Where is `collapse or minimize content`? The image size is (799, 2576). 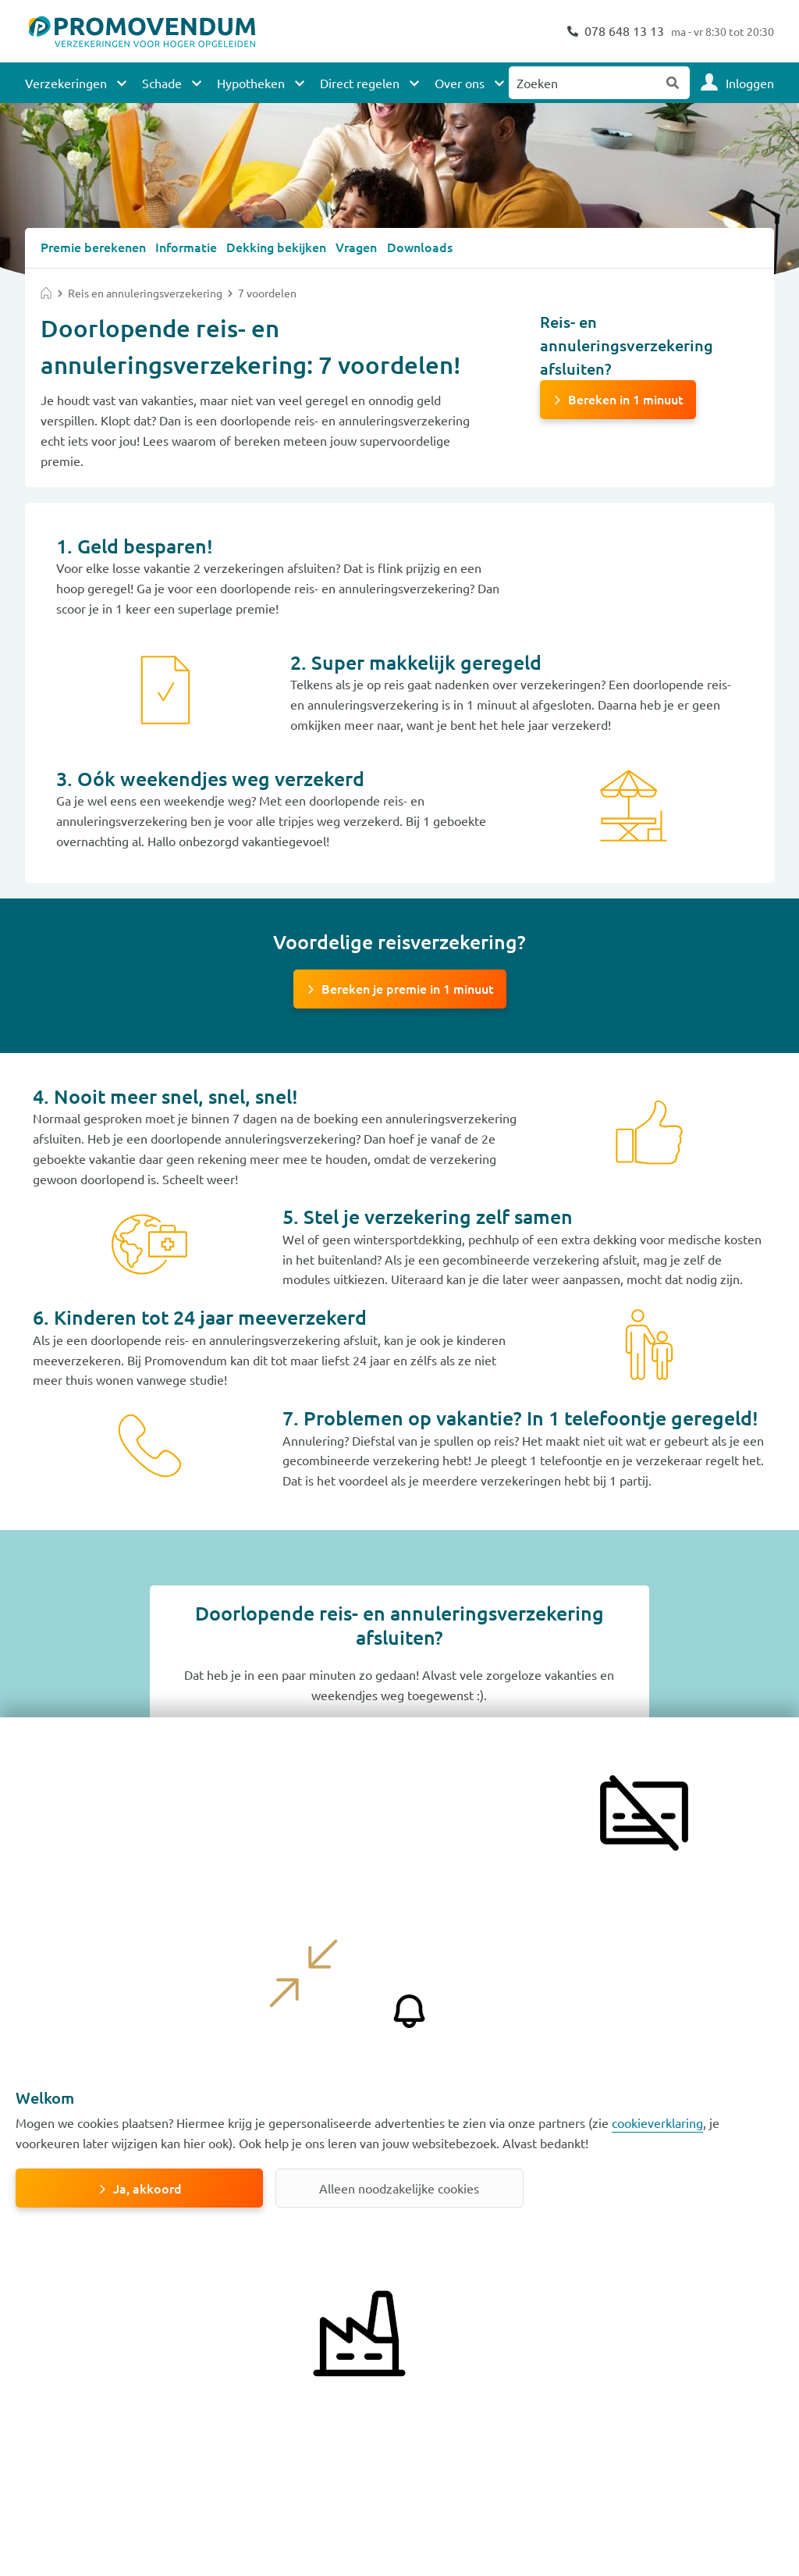
collapse or minimize content is located at coordinates (304, 1973).